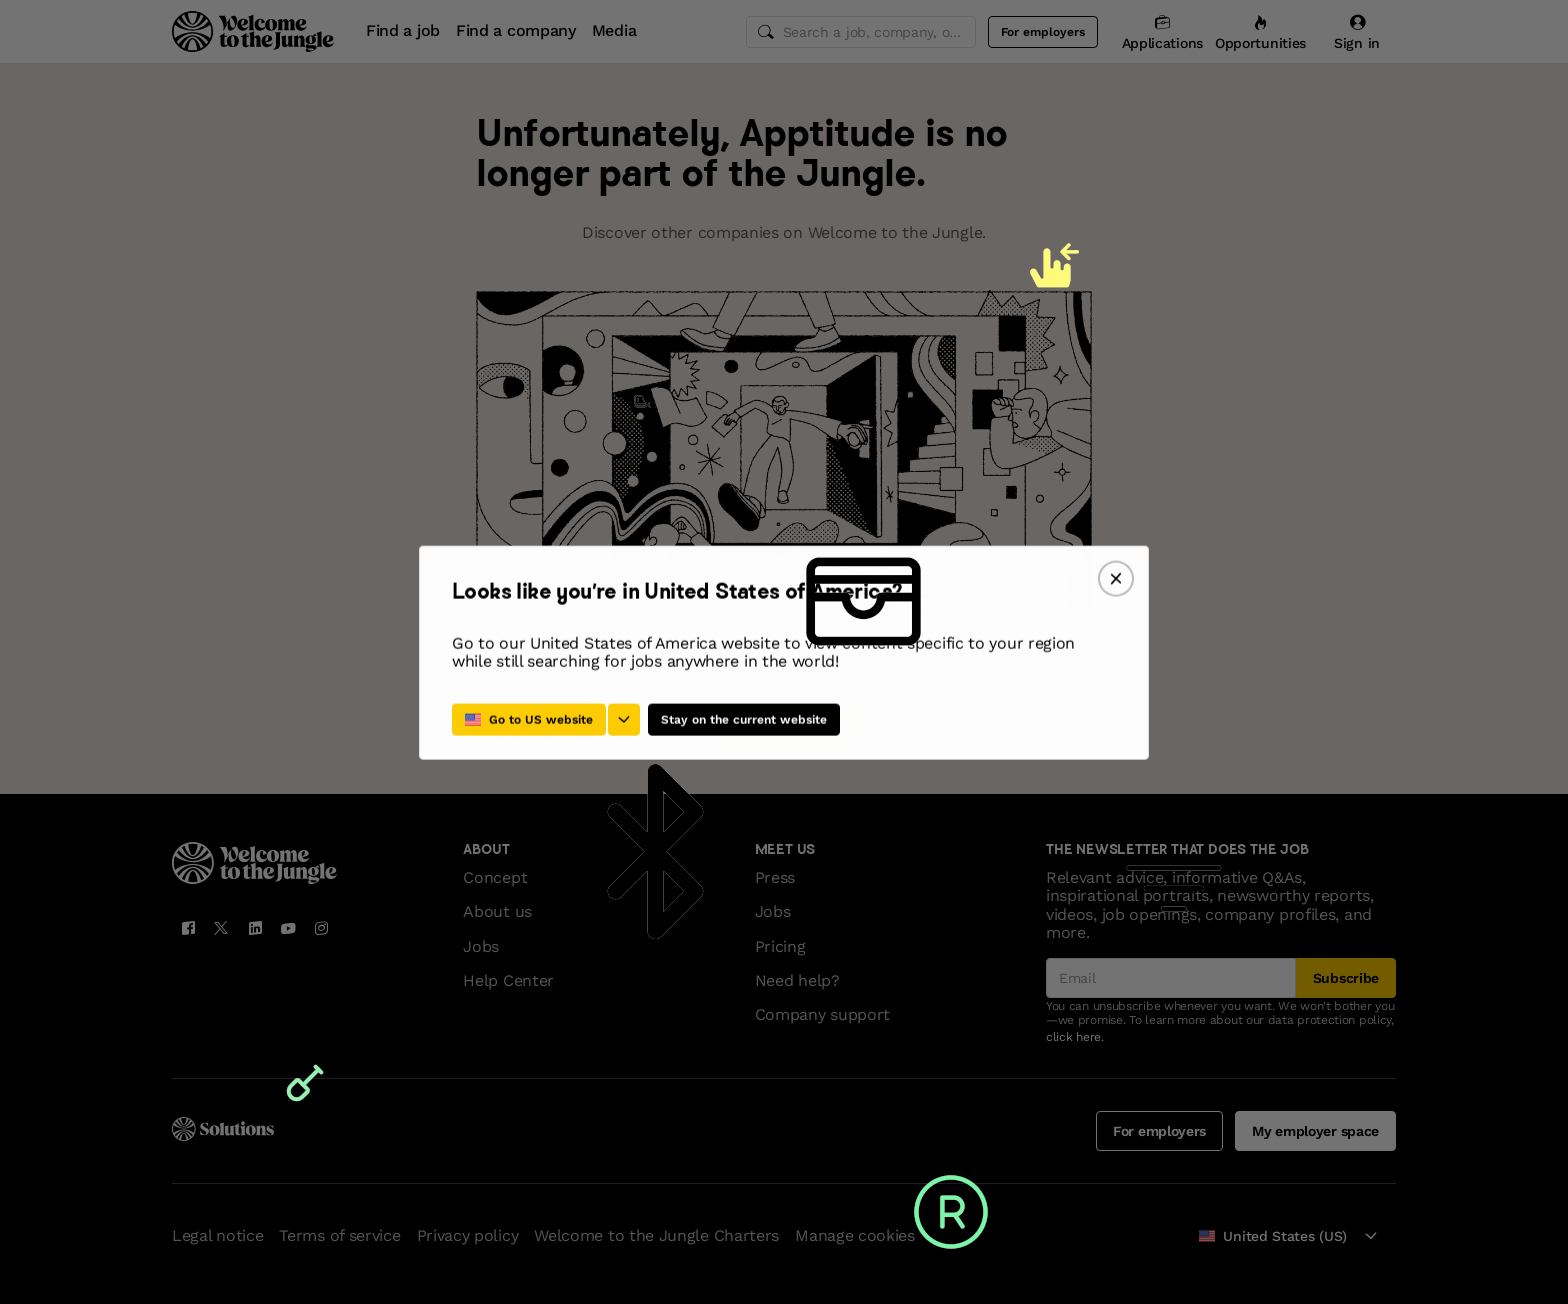  What do you see at coordinates (655, 851) in the screenshot?
I see `toggle bluetooth connectivity on or off` at bounding box center [655, 851].